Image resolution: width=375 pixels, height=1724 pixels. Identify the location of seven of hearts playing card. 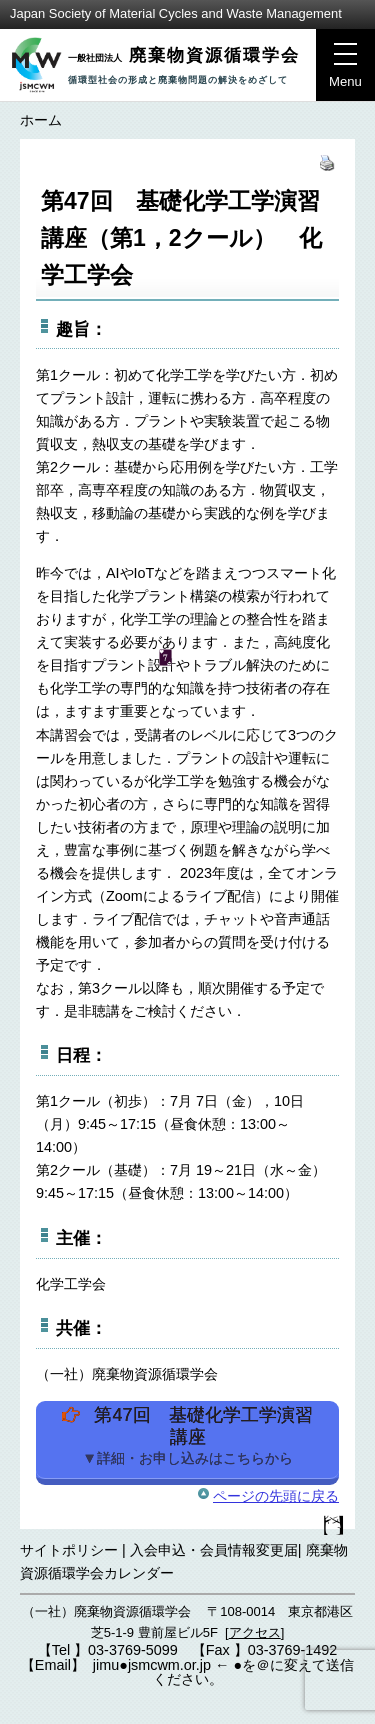
(165, 657).